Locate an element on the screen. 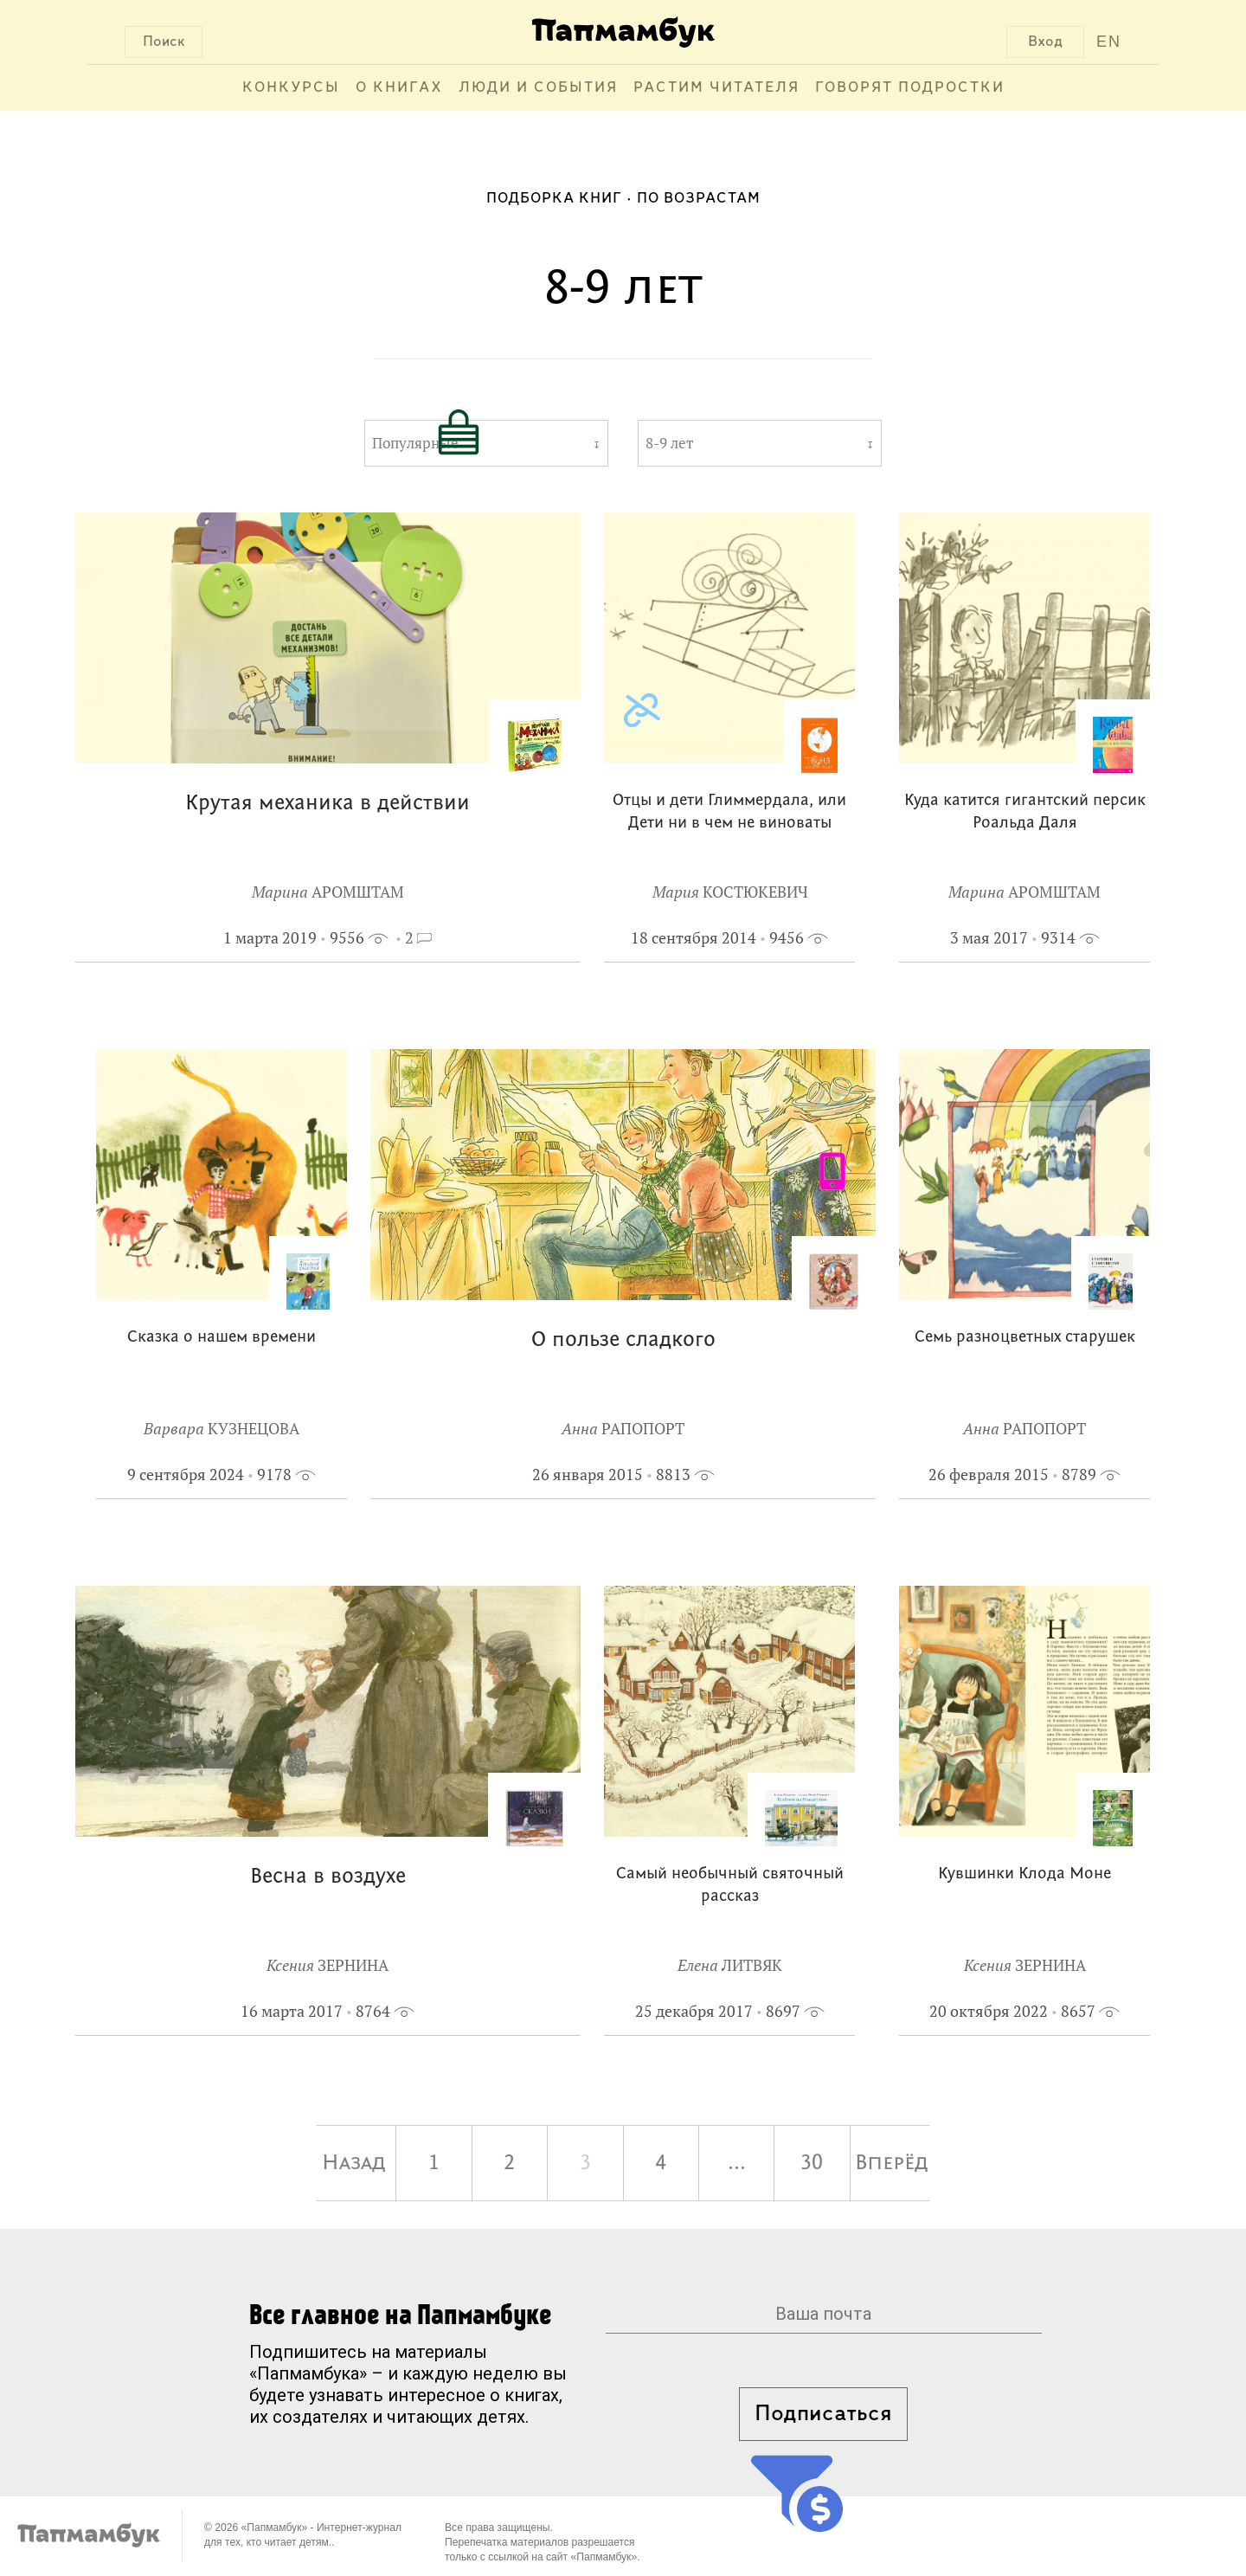 The image size is (1246, 2576). filter sales or revenue data is located at coordinates (797, 2486).